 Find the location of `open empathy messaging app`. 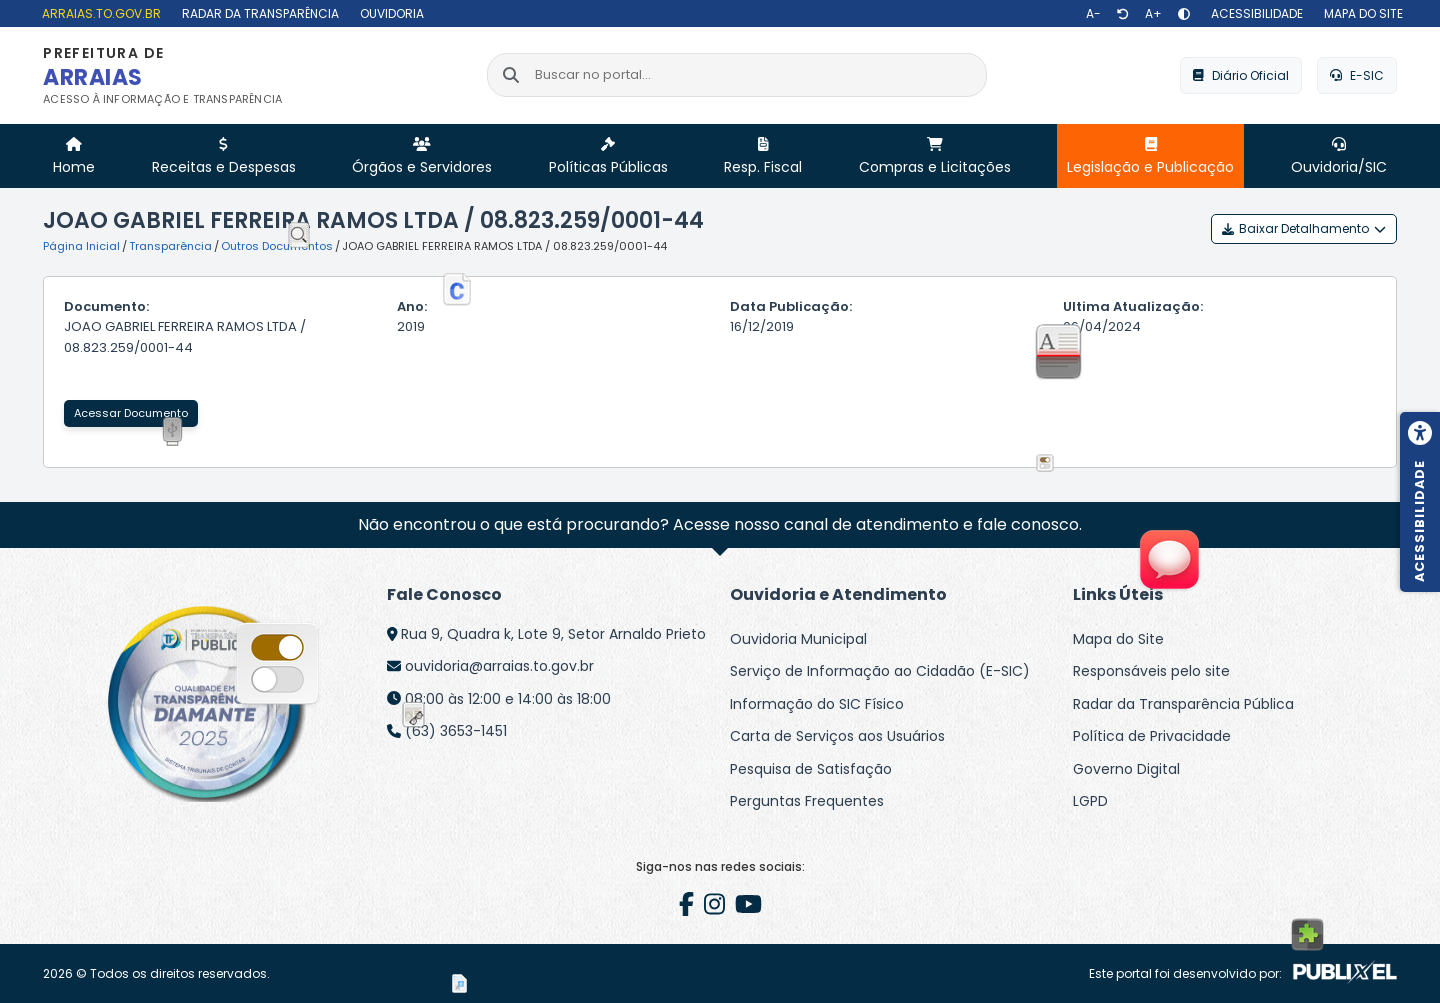

open empathy messaging app is located at coordinates (1169, 559).